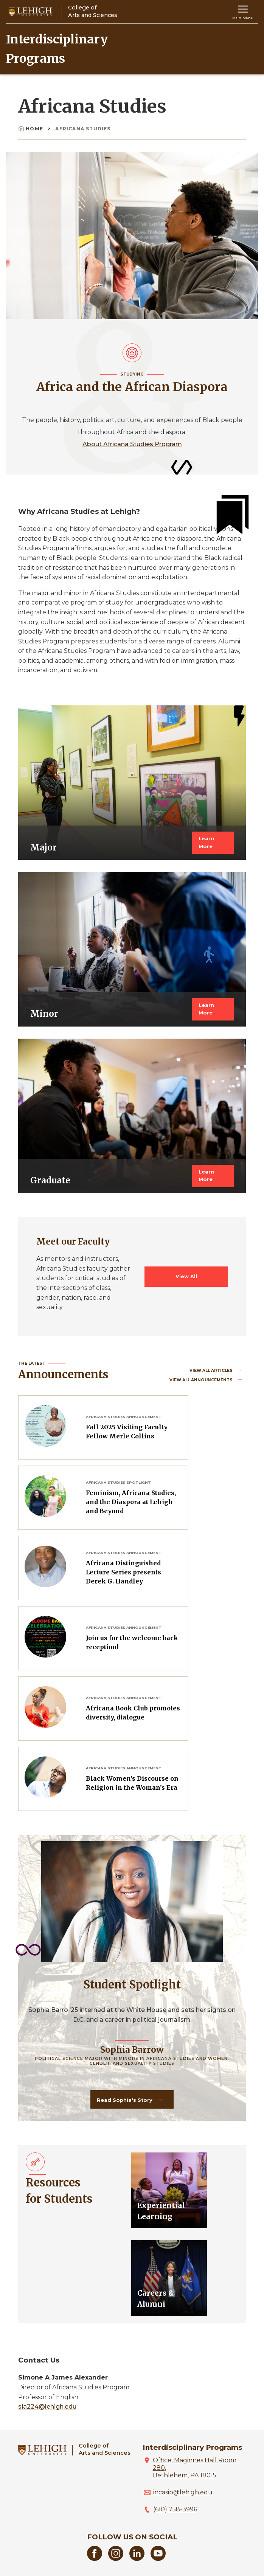 The height and width of the screenshot is (2576, 264). What do you see at coordinates (182, 467) in the screenshot?
I see `polymer project branding or logo` at bounding box center [182, 467].